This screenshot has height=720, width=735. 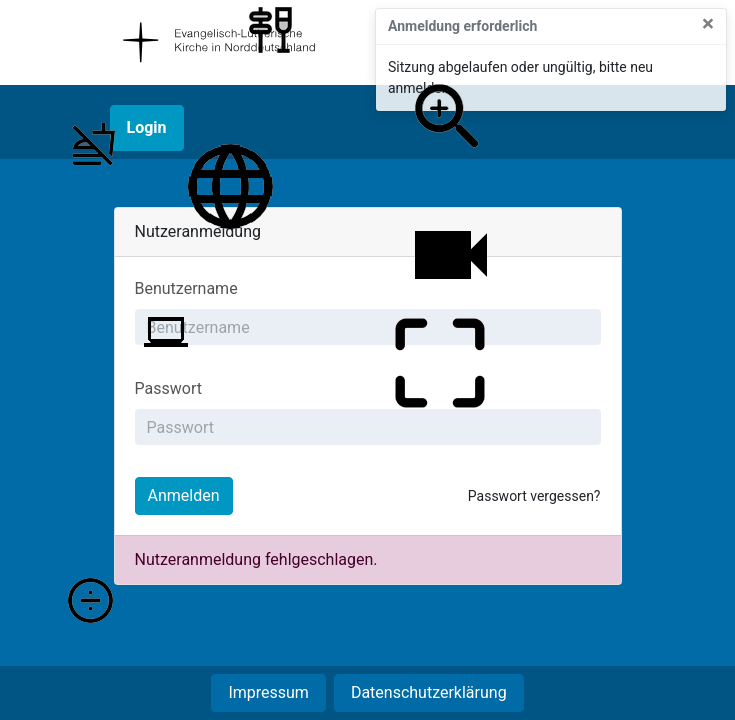 What do you see at coordinates (448, 117) in the screenshot?
I see `zoom in on content` at bounding box center [448, 117].